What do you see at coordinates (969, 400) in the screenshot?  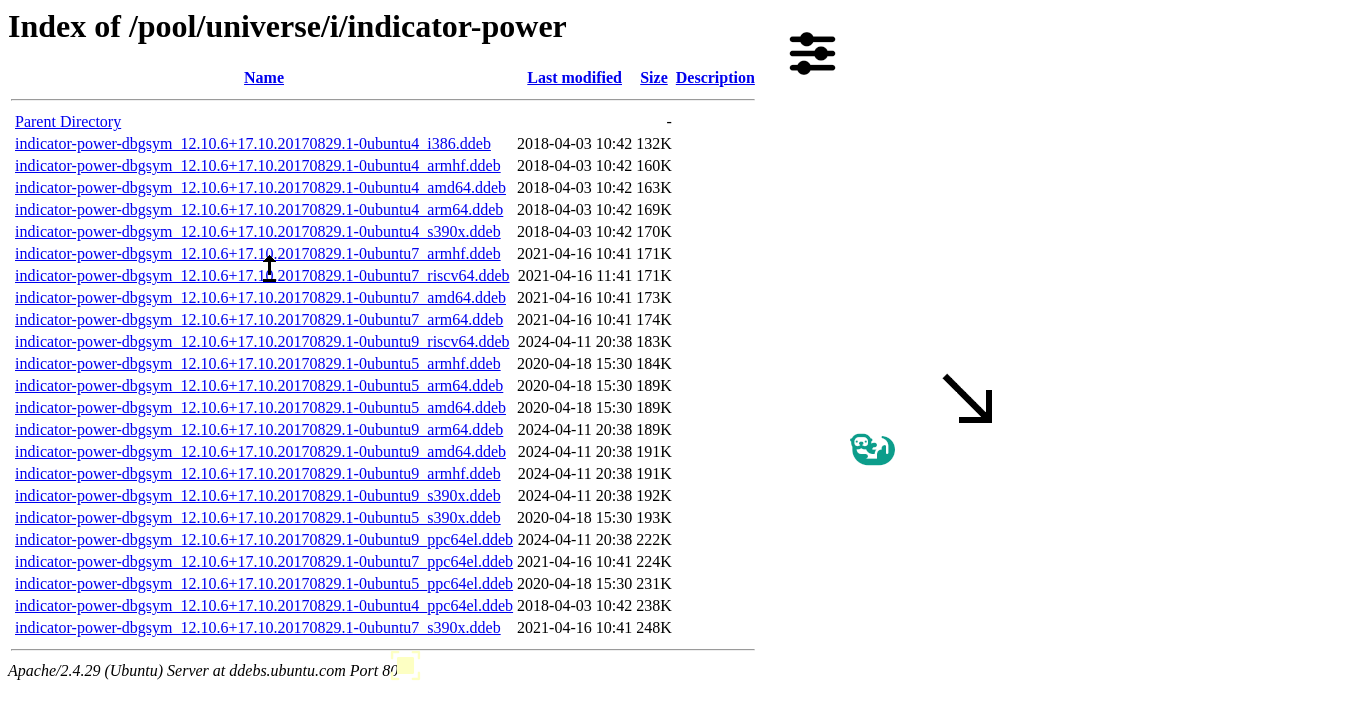 I see `navigate to the bottom-right section` at bounding box center [969, 400].